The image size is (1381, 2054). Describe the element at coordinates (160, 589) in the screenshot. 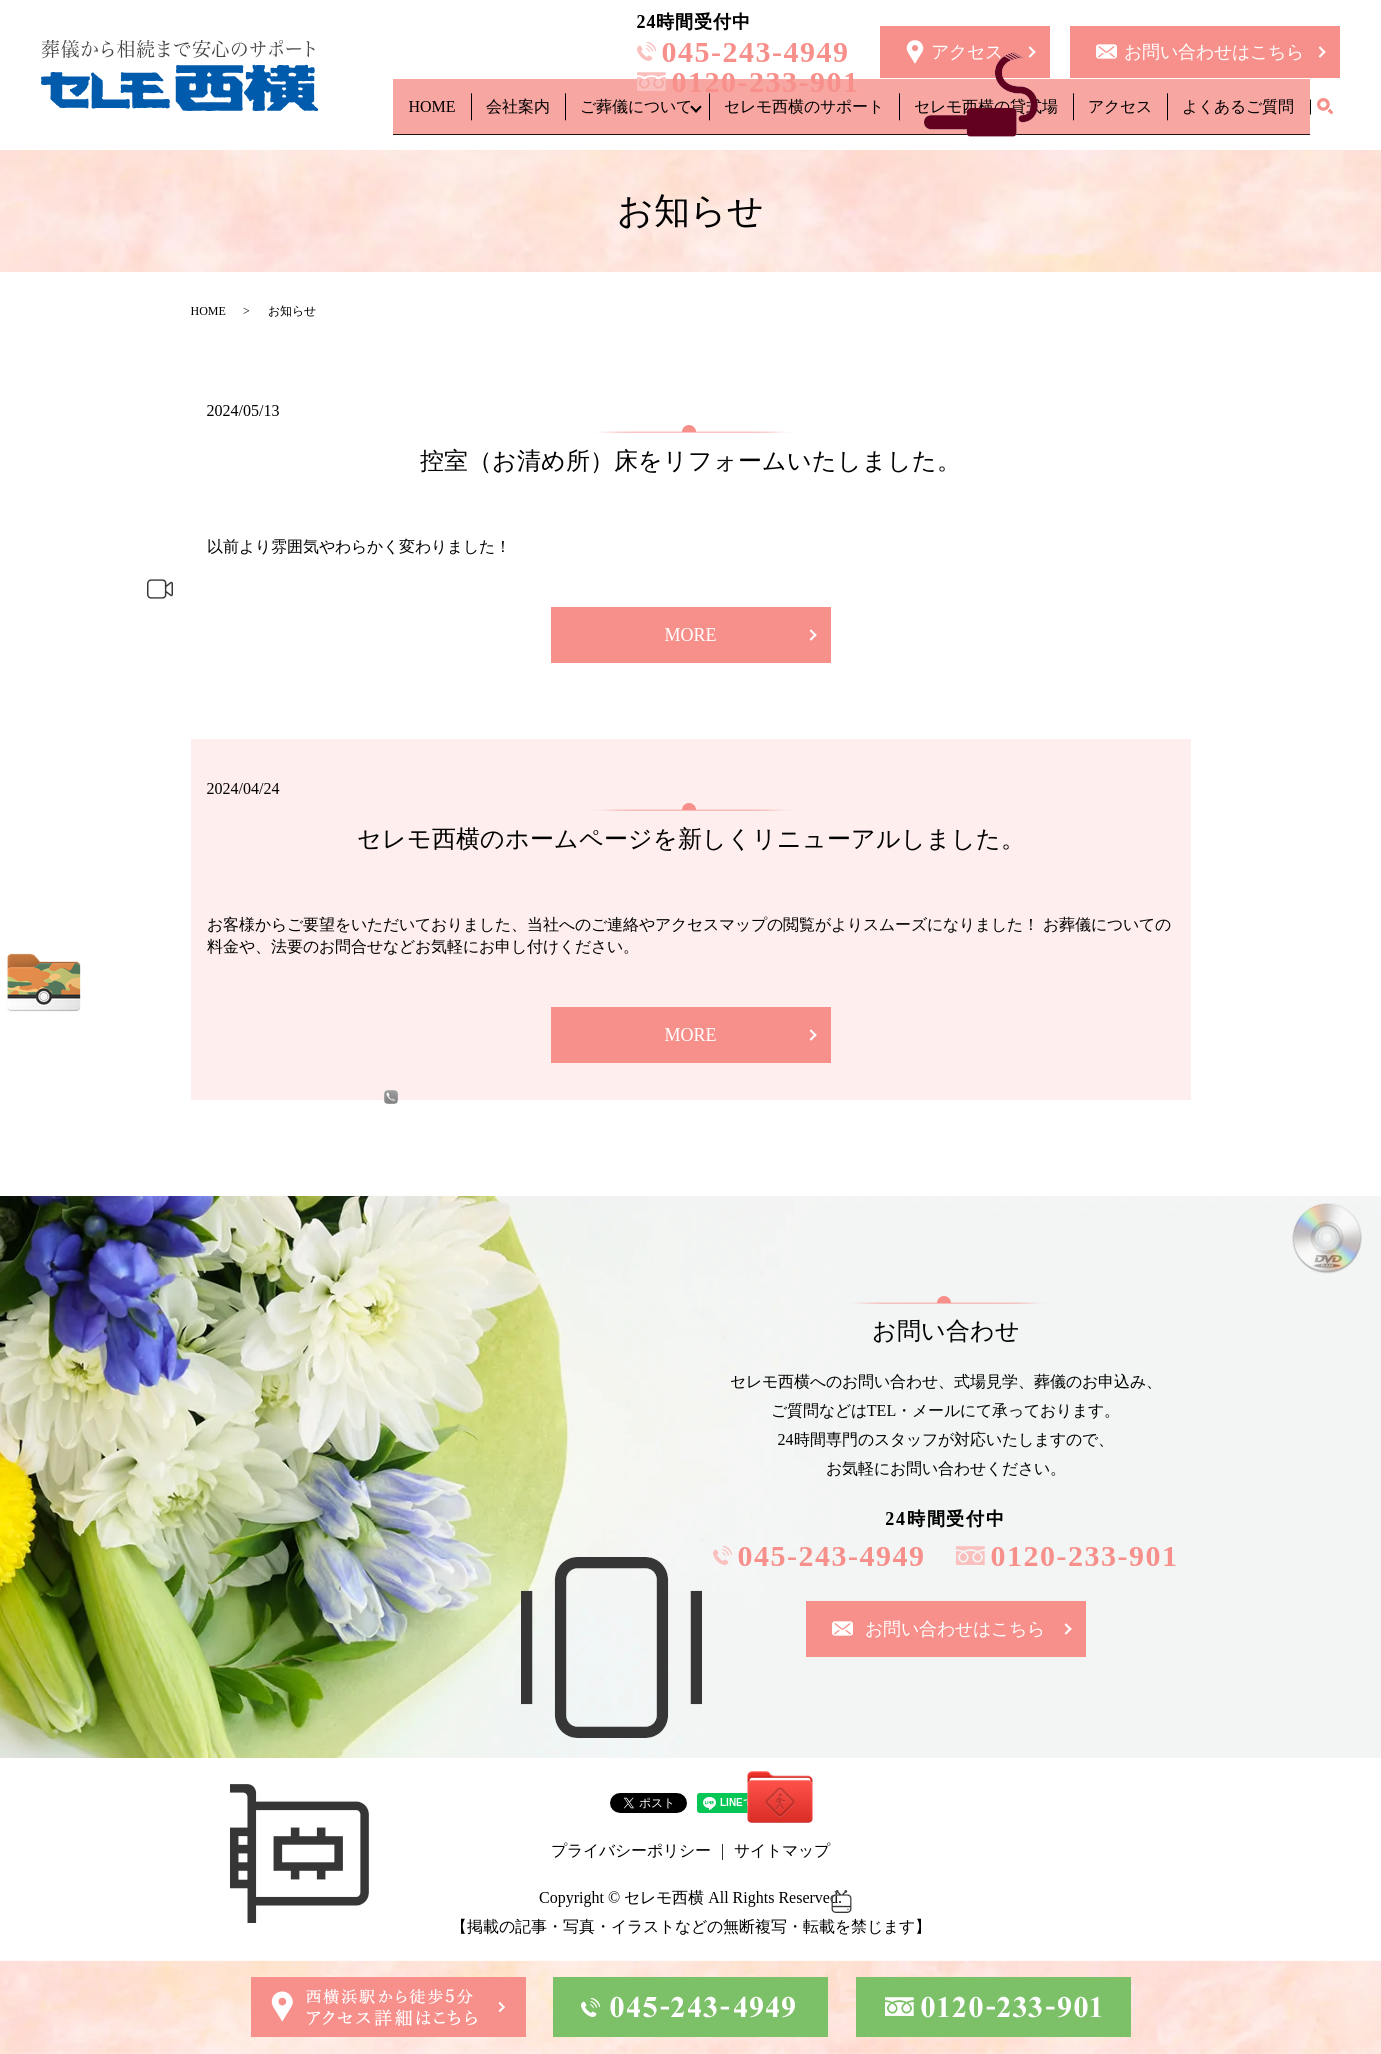

I see `start a video call` at that location.